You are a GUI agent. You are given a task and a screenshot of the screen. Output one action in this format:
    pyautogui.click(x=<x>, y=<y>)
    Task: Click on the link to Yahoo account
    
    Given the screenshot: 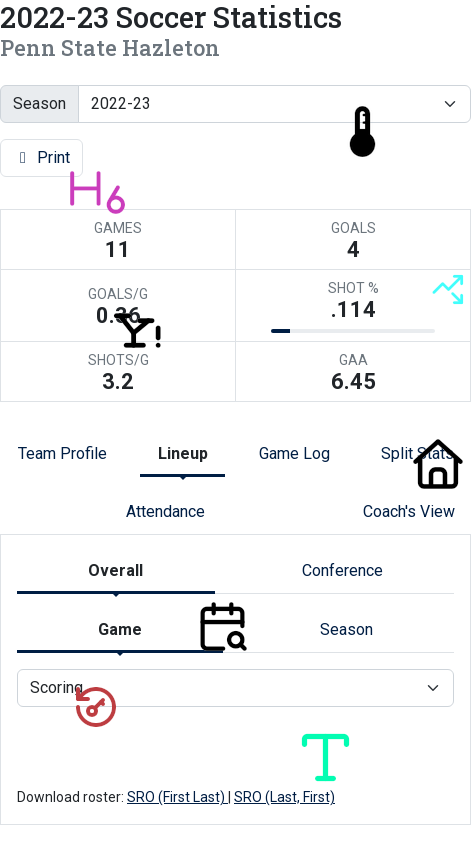 What is the action you would take?
    pyautogui.click(x=138, y=330)
    